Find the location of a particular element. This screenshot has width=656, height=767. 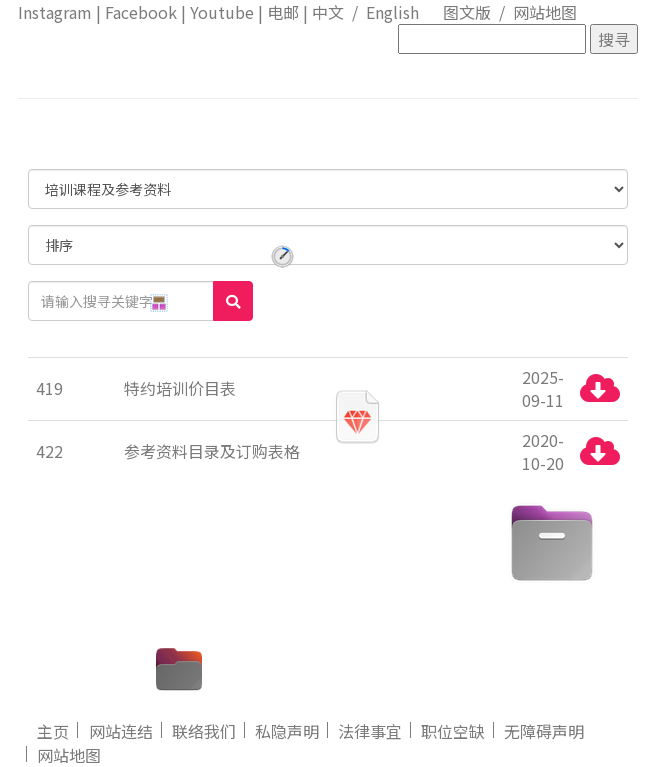

open the file manager is located at coordinates (552, 543).